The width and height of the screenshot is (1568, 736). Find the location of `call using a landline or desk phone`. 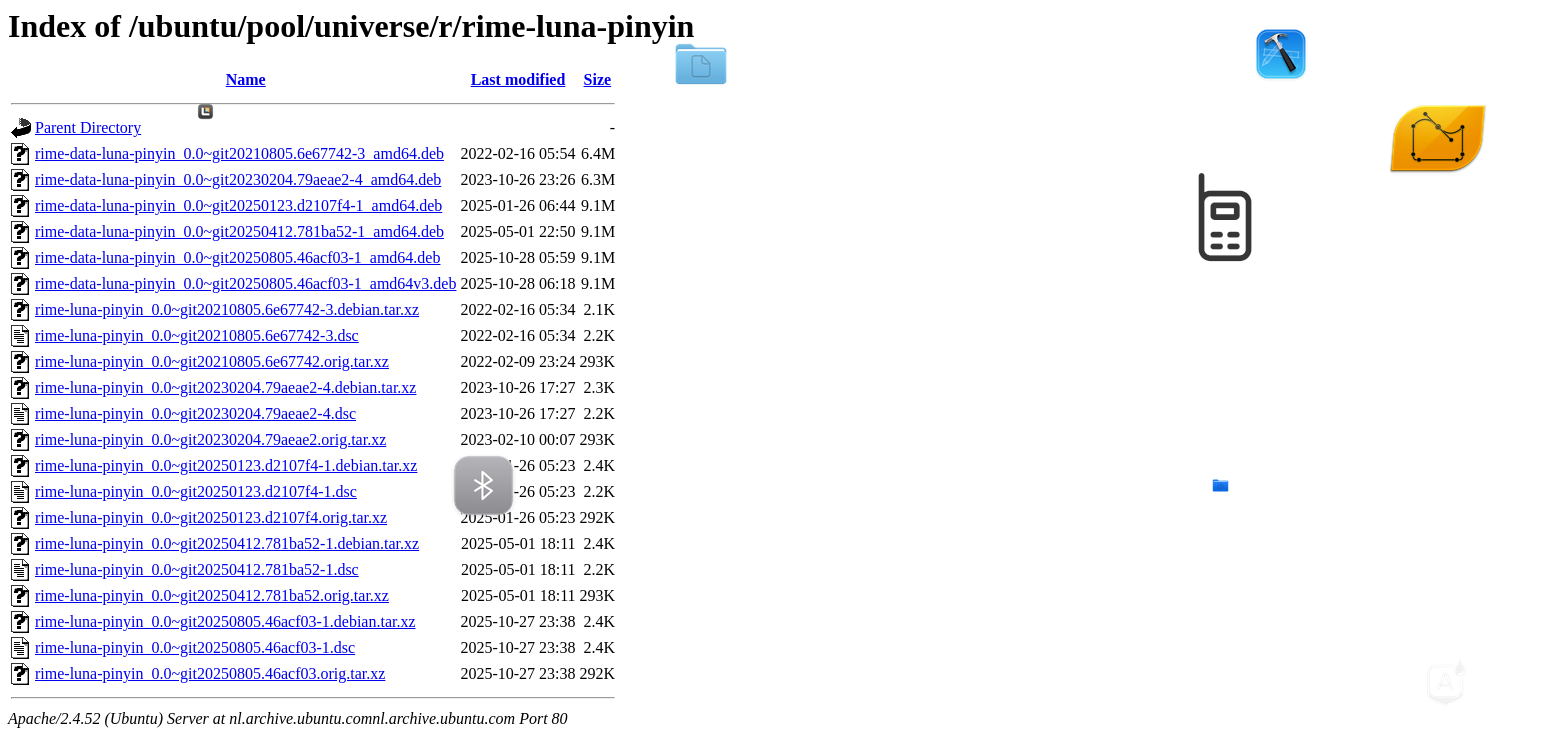

call using a landline or desk phone is located at coordinates (1228, 220).